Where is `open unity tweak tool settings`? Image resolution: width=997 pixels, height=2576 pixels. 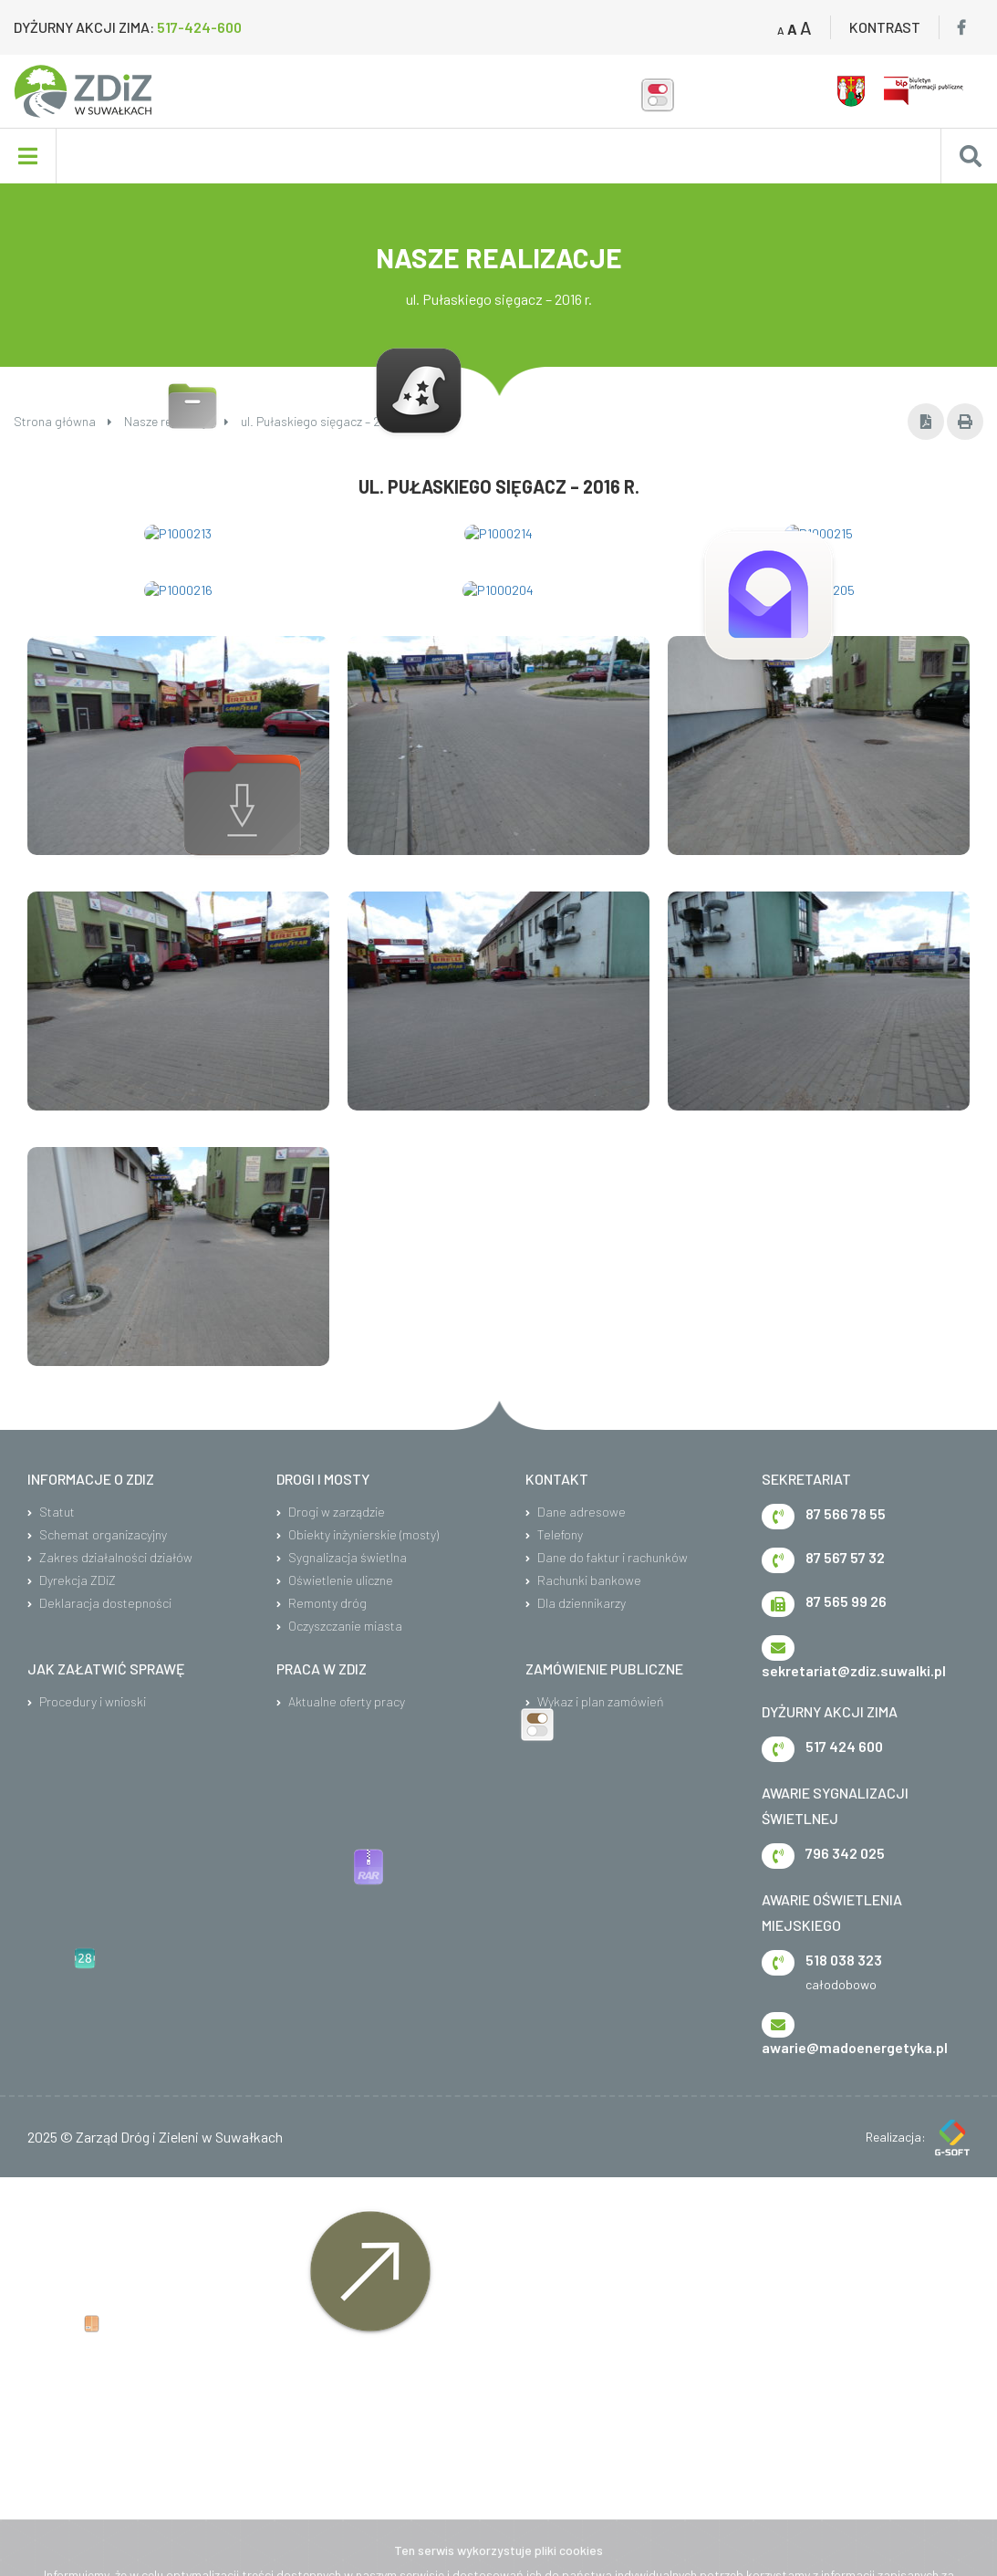
open unity tweak tool settings is located at coordinates (537, 1725).